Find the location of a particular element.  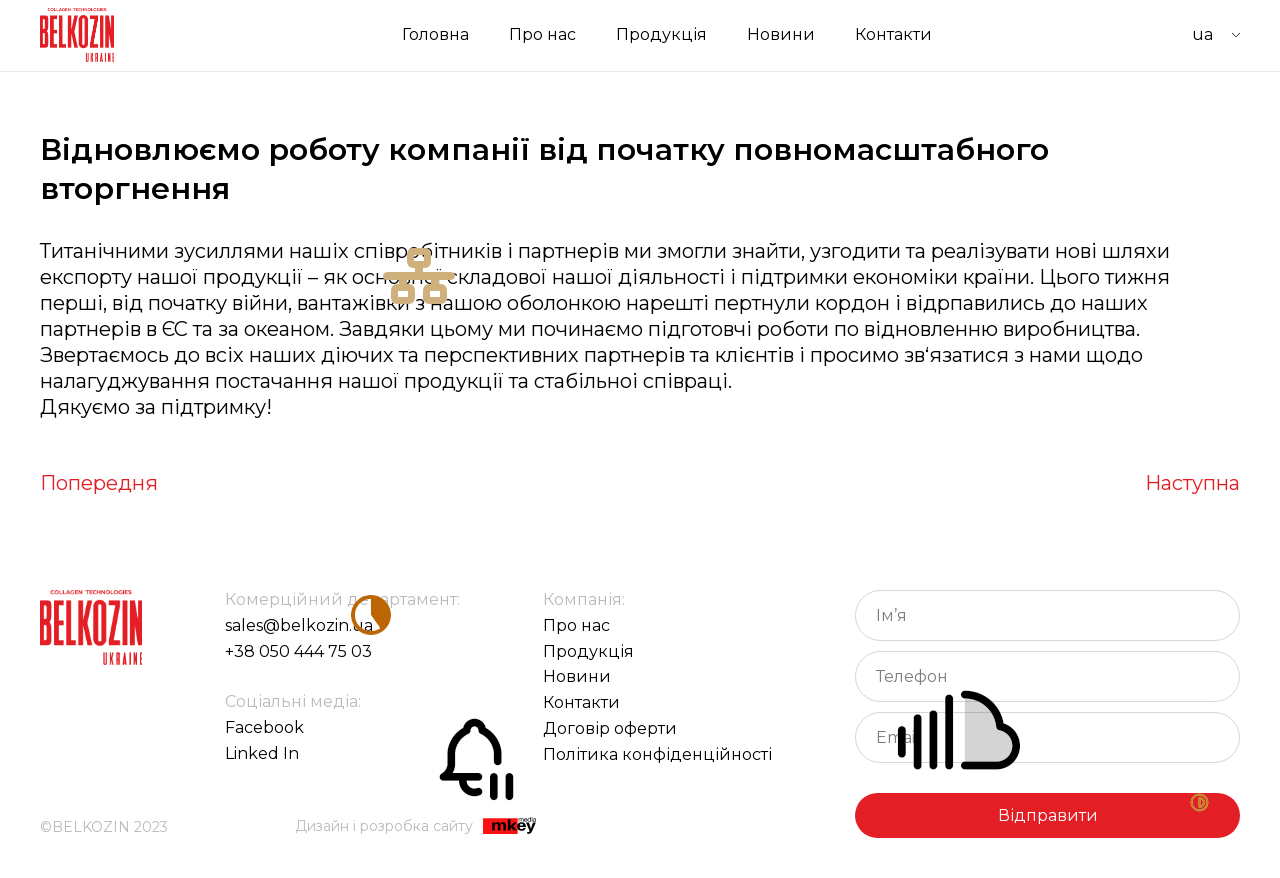

indicates 40% progress or completion is located at coordinates (371, 615).